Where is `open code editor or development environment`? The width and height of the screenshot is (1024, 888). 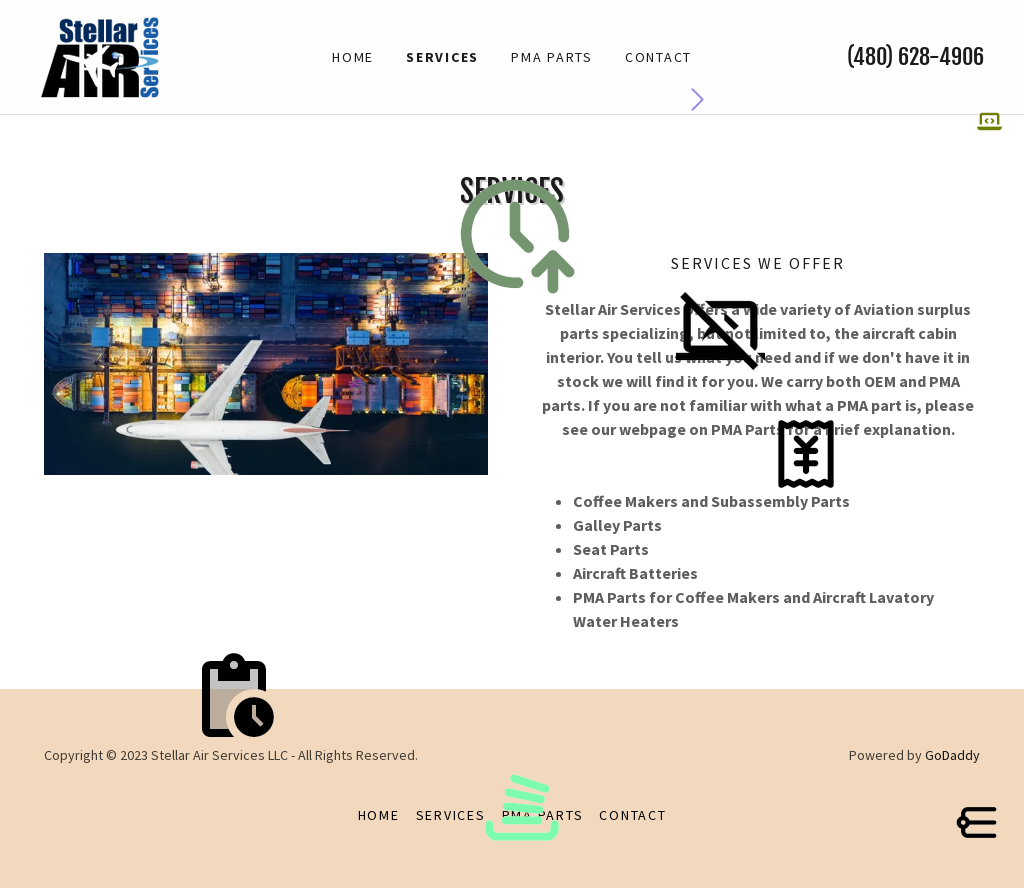 open code editor or development environment is located at coordinates (989, 121).